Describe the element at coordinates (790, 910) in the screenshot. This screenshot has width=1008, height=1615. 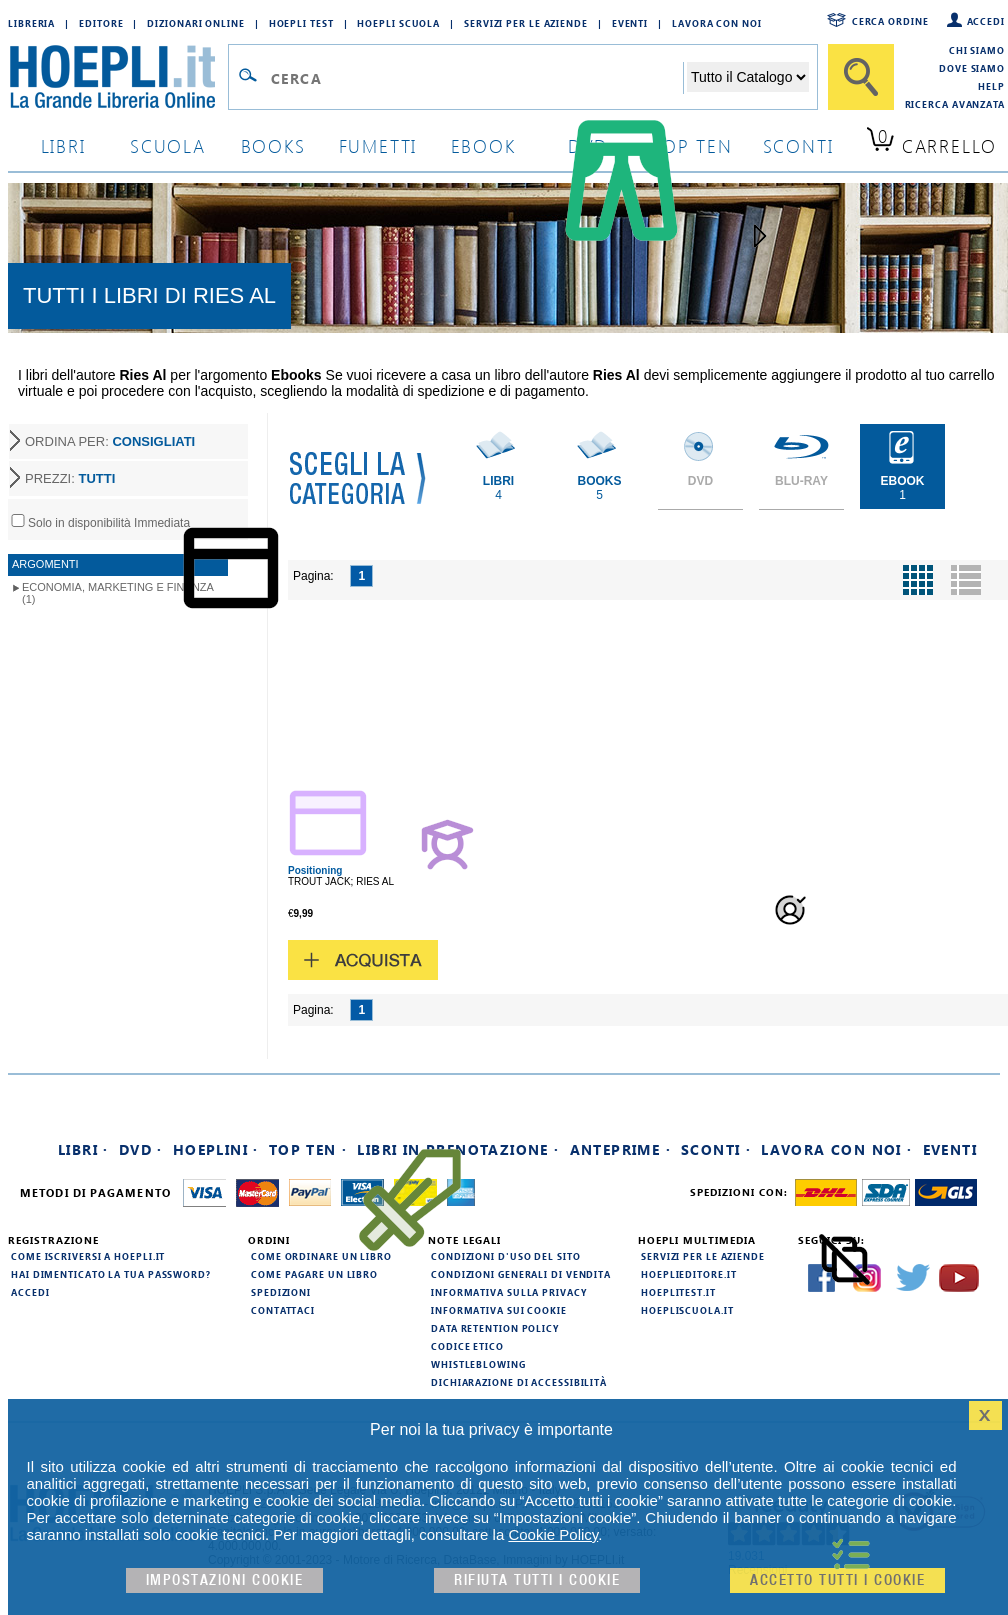
I see `verified user profile` at that location.